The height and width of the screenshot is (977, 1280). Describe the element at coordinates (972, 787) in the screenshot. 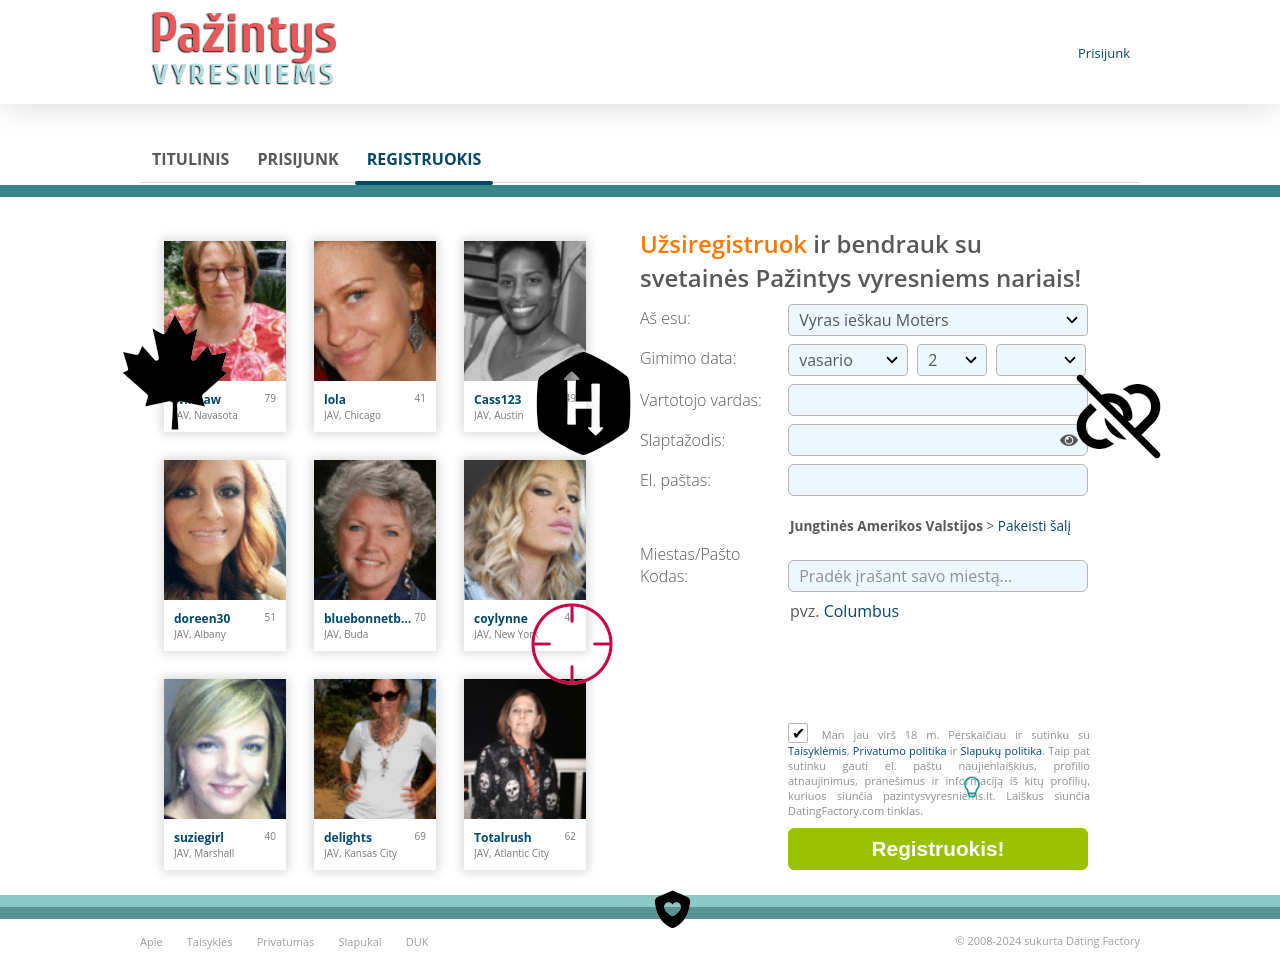

I see `access tips or suggestions` at that location.